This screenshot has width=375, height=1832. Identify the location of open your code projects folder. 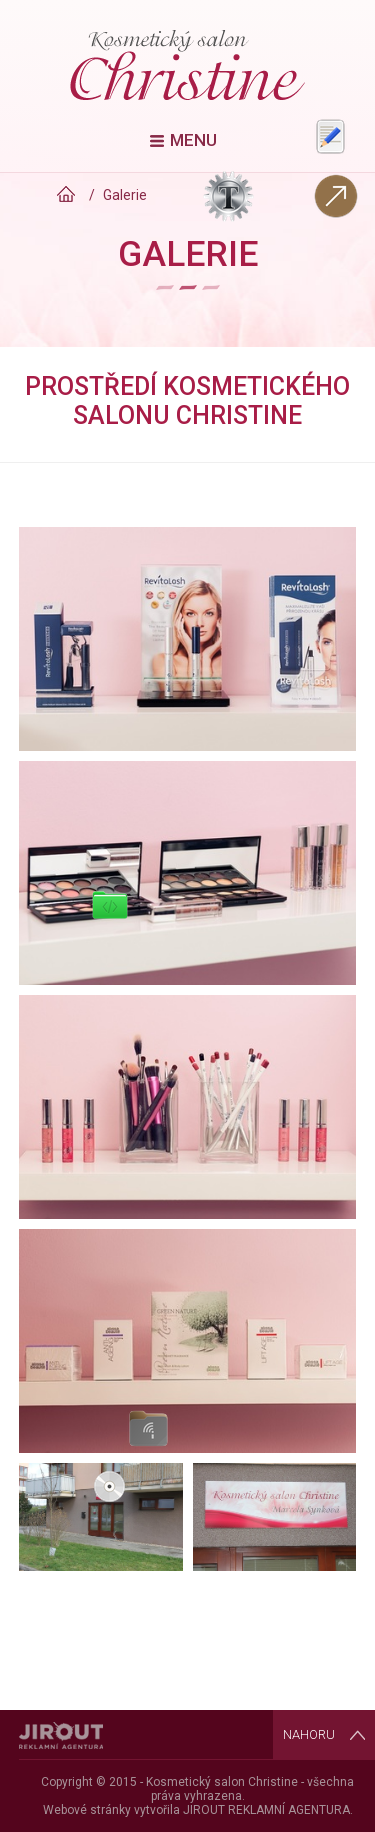
(110, 905).